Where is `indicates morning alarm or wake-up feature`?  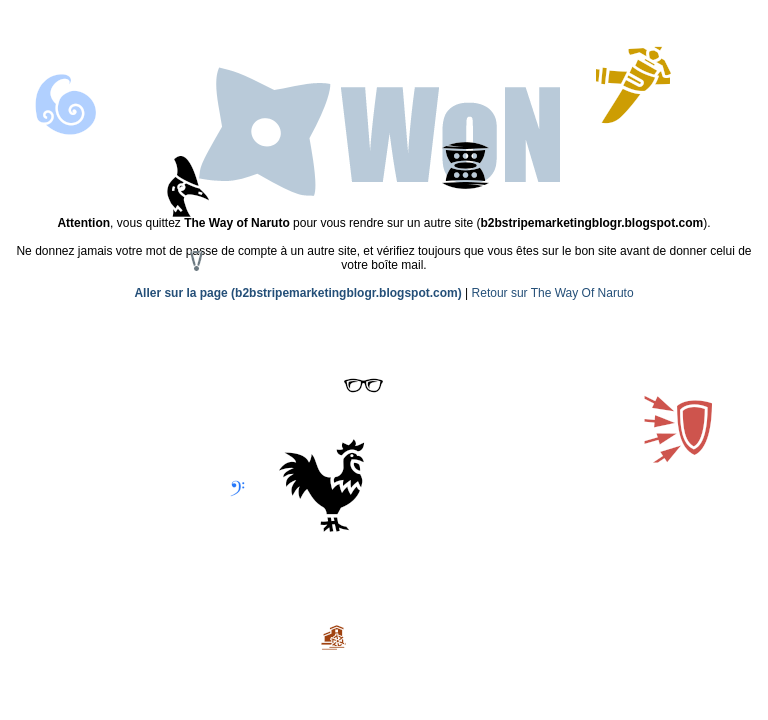 indicates morning alarm or wake-up feature is located at coordinates (321, 485).